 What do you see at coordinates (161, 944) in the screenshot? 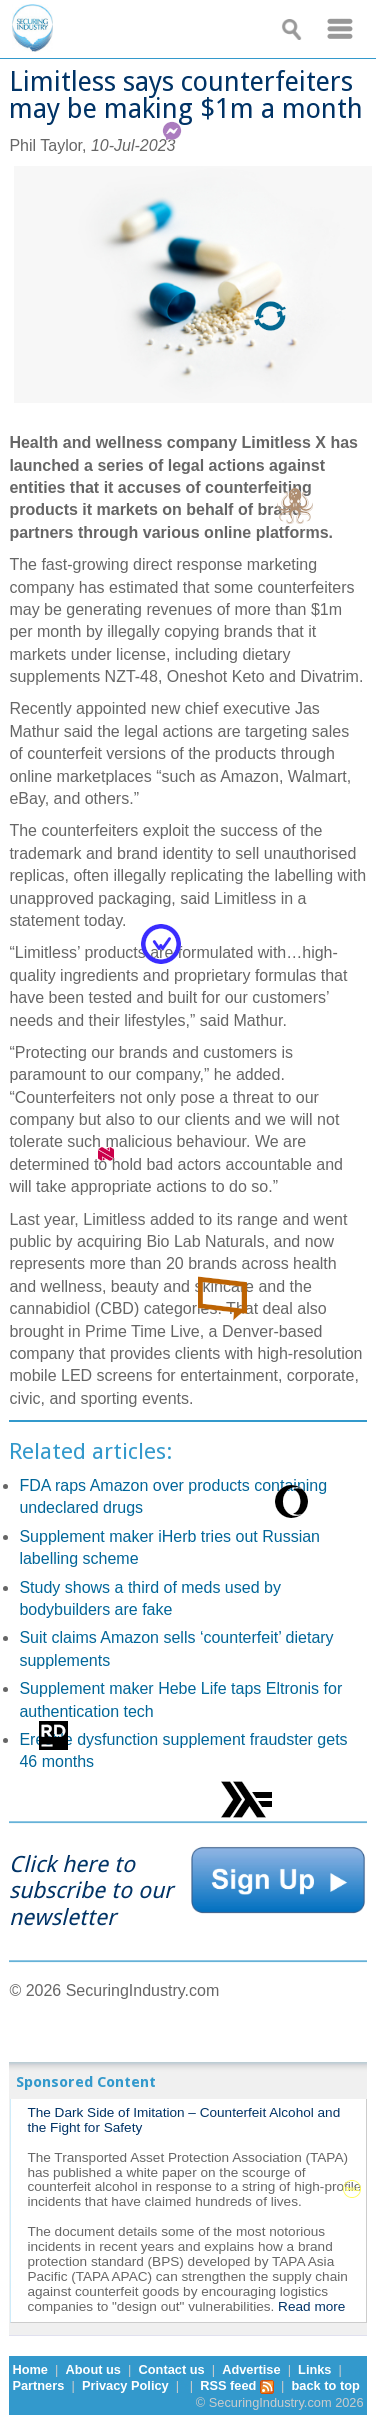
I see `open wakatime dashboard` at bounding box center [161, 944].